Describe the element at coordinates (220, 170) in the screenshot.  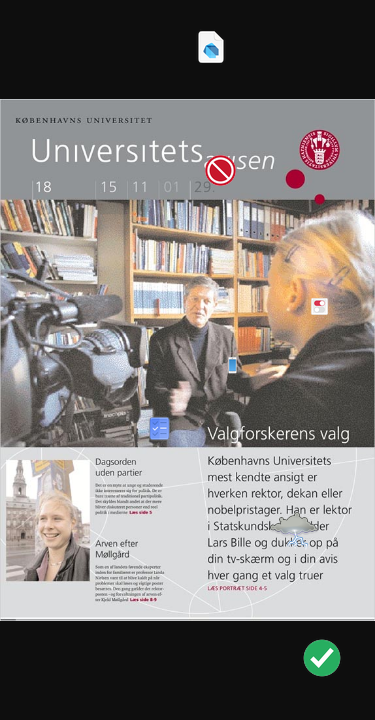
I see `delete or remove selected item` at that location.